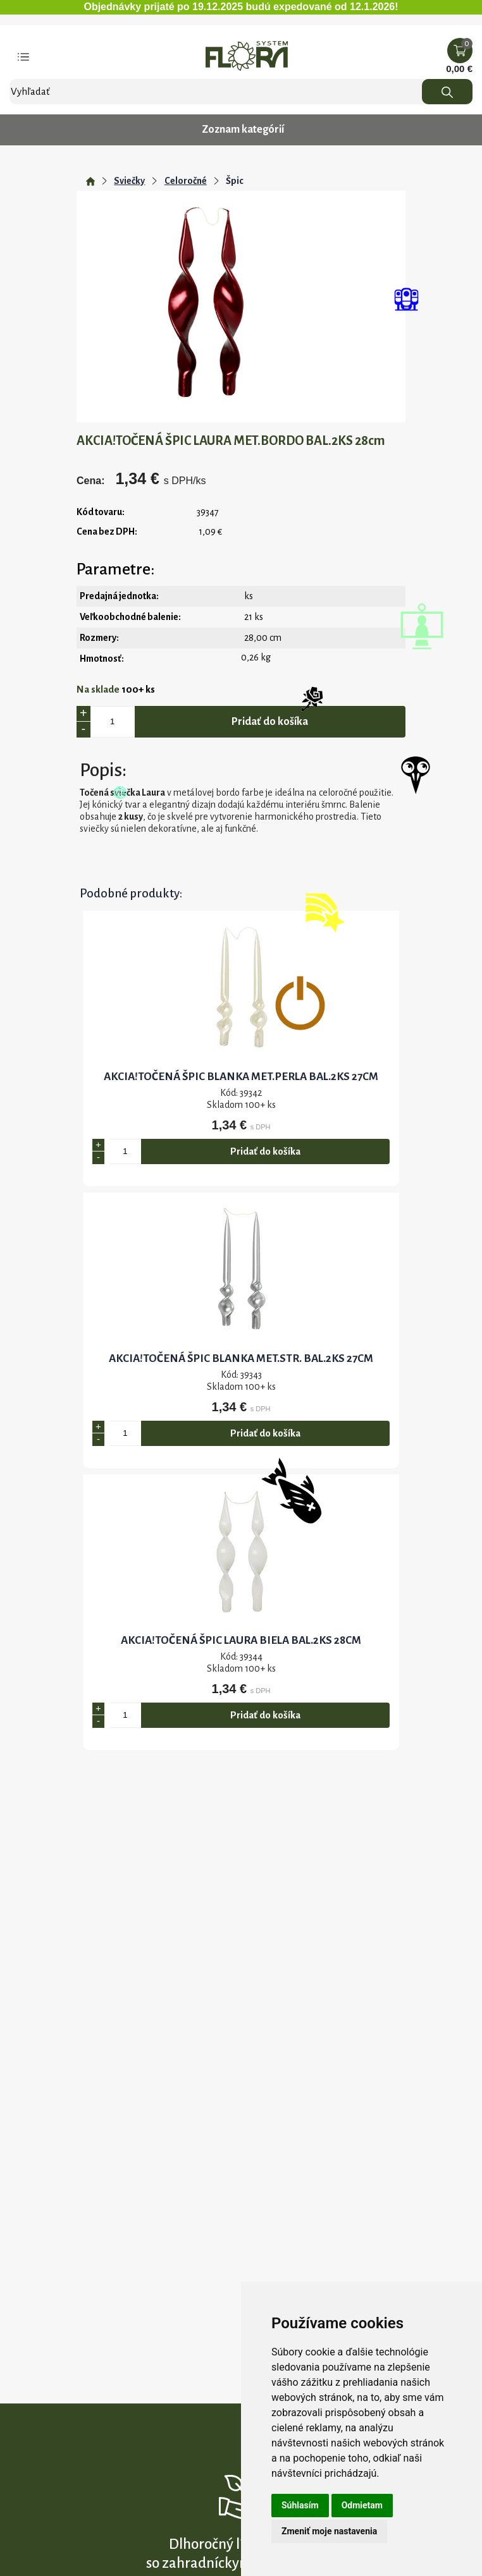 The height and width of the screenshot is (2576, 482). Describe the element at coordinates (422, 626) in the screenshot. I see `start or join a video conference call` at that location.